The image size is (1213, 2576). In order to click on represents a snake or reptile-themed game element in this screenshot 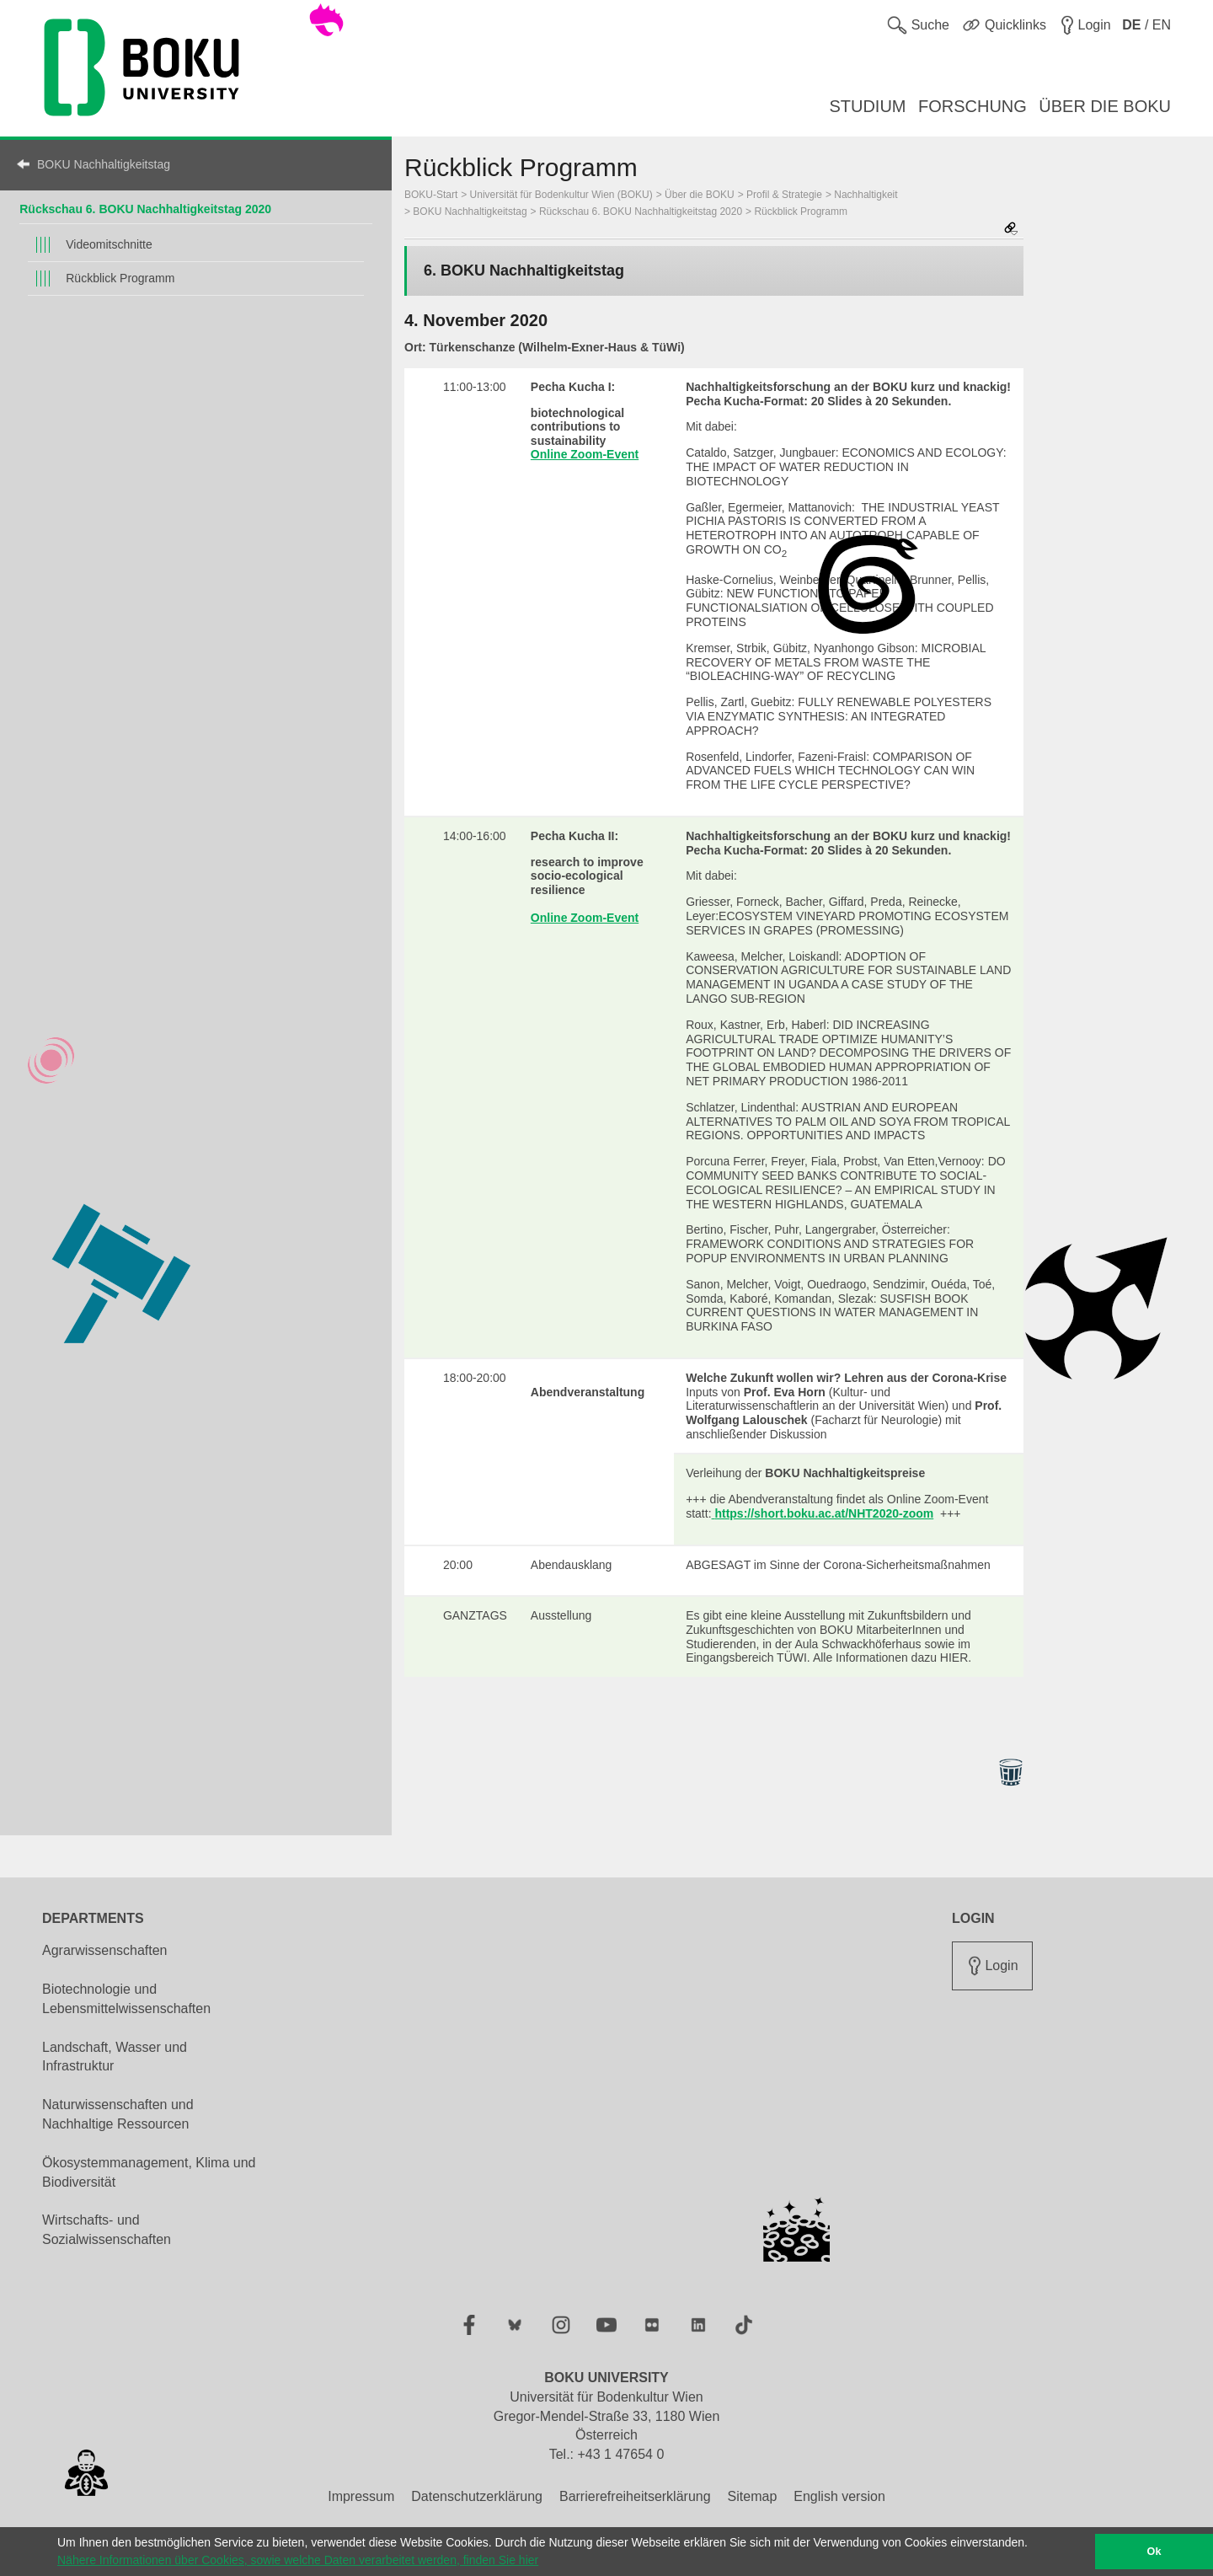, I will do `click(868, 584)`.